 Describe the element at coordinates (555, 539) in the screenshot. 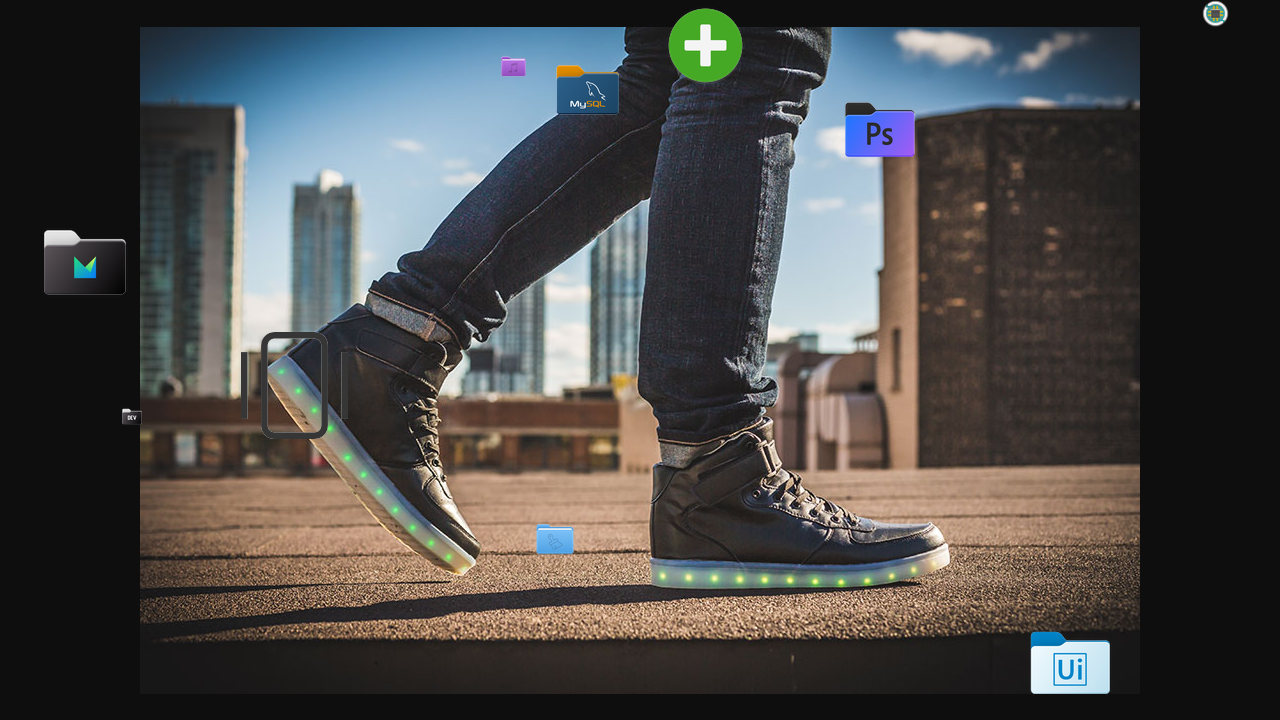

I see `open your work files folder` at that location.